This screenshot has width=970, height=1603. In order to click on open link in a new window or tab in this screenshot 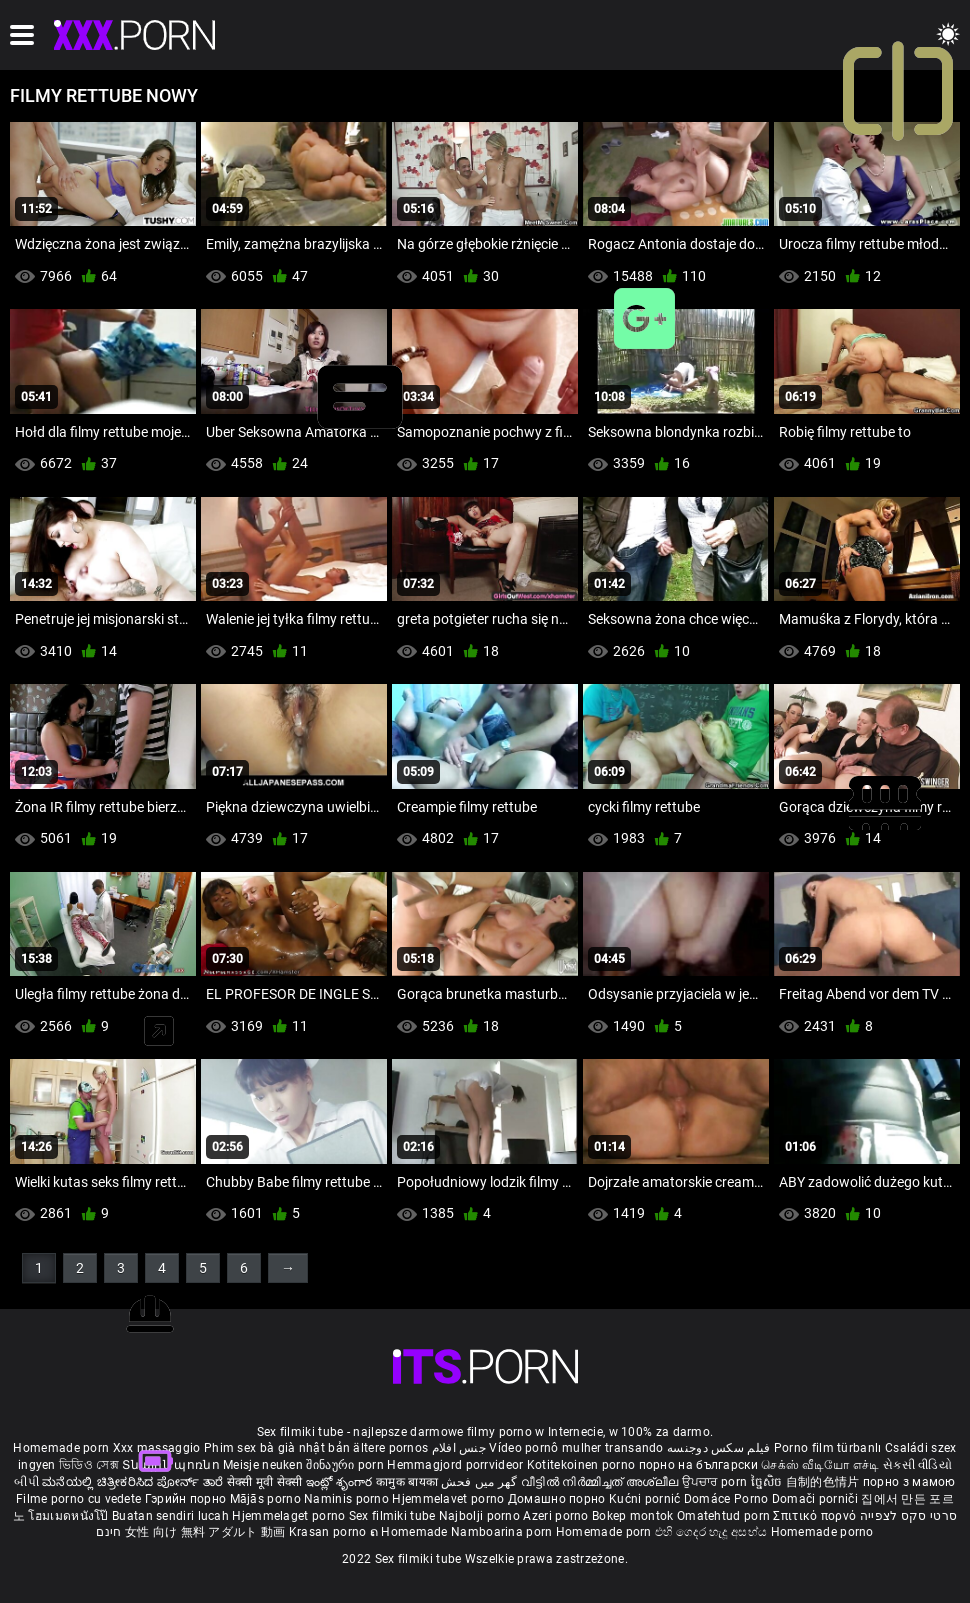, I will do `click(159, 1031)`.